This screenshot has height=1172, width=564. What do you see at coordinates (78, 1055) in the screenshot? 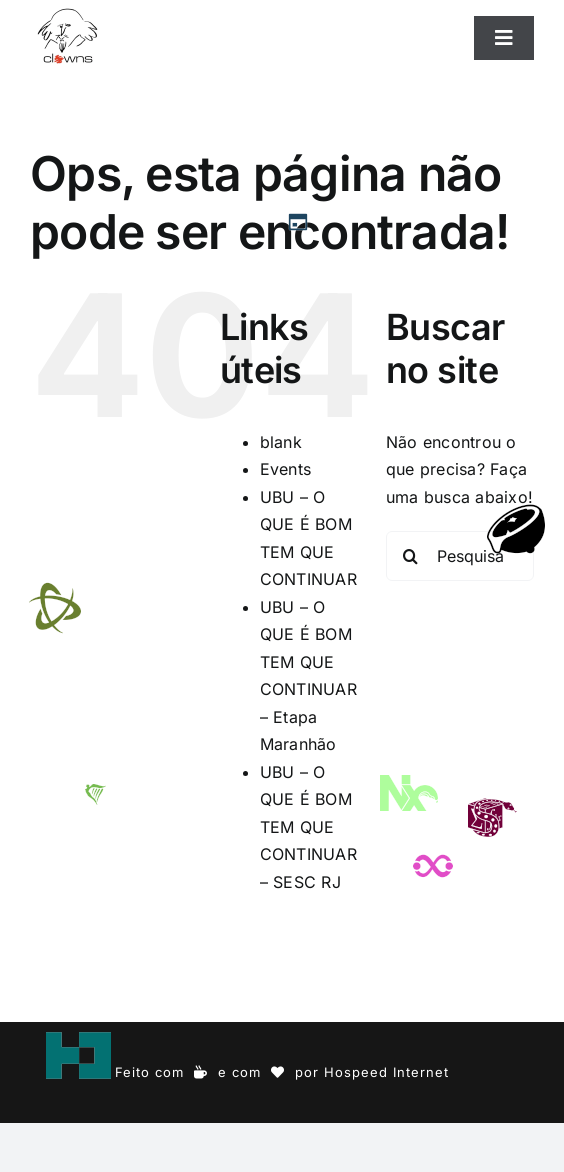
I see `better auth authentication service logo` at bounding box center [78, 1055].